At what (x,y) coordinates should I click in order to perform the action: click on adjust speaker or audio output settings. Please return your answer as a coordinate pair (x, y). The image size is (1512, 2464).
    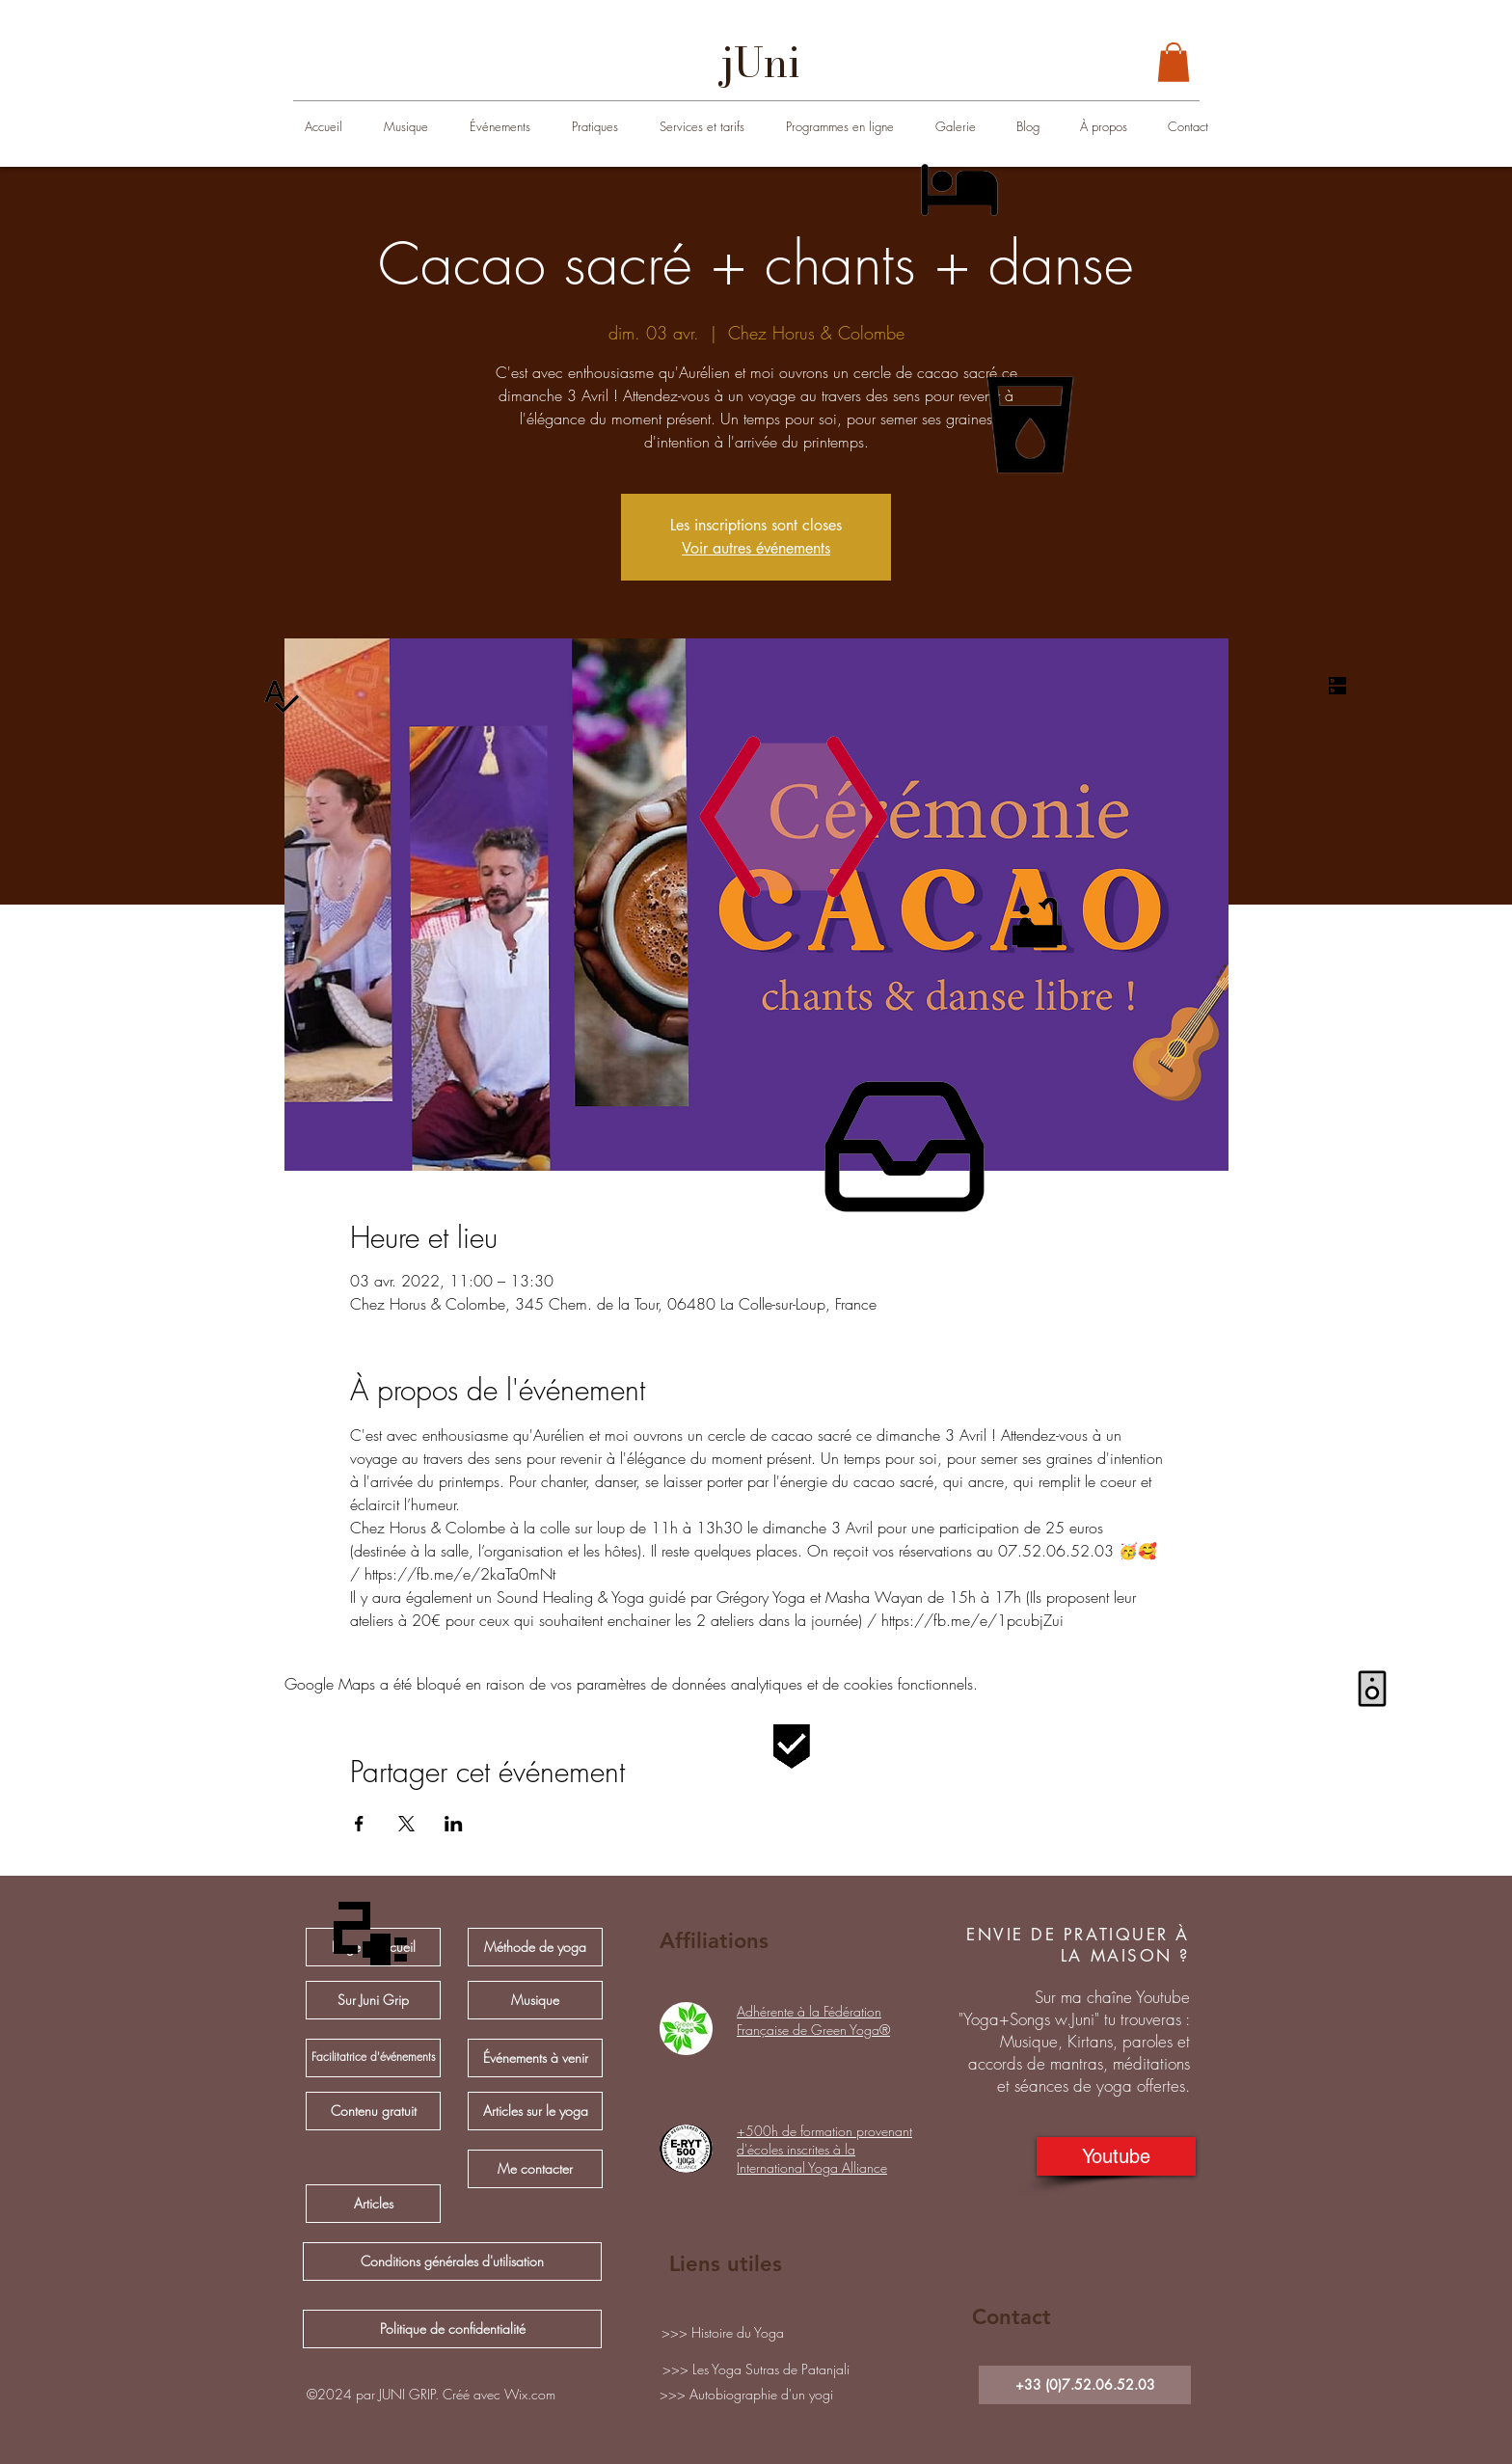
    Looking at the image, I should click on (1372, 1689).